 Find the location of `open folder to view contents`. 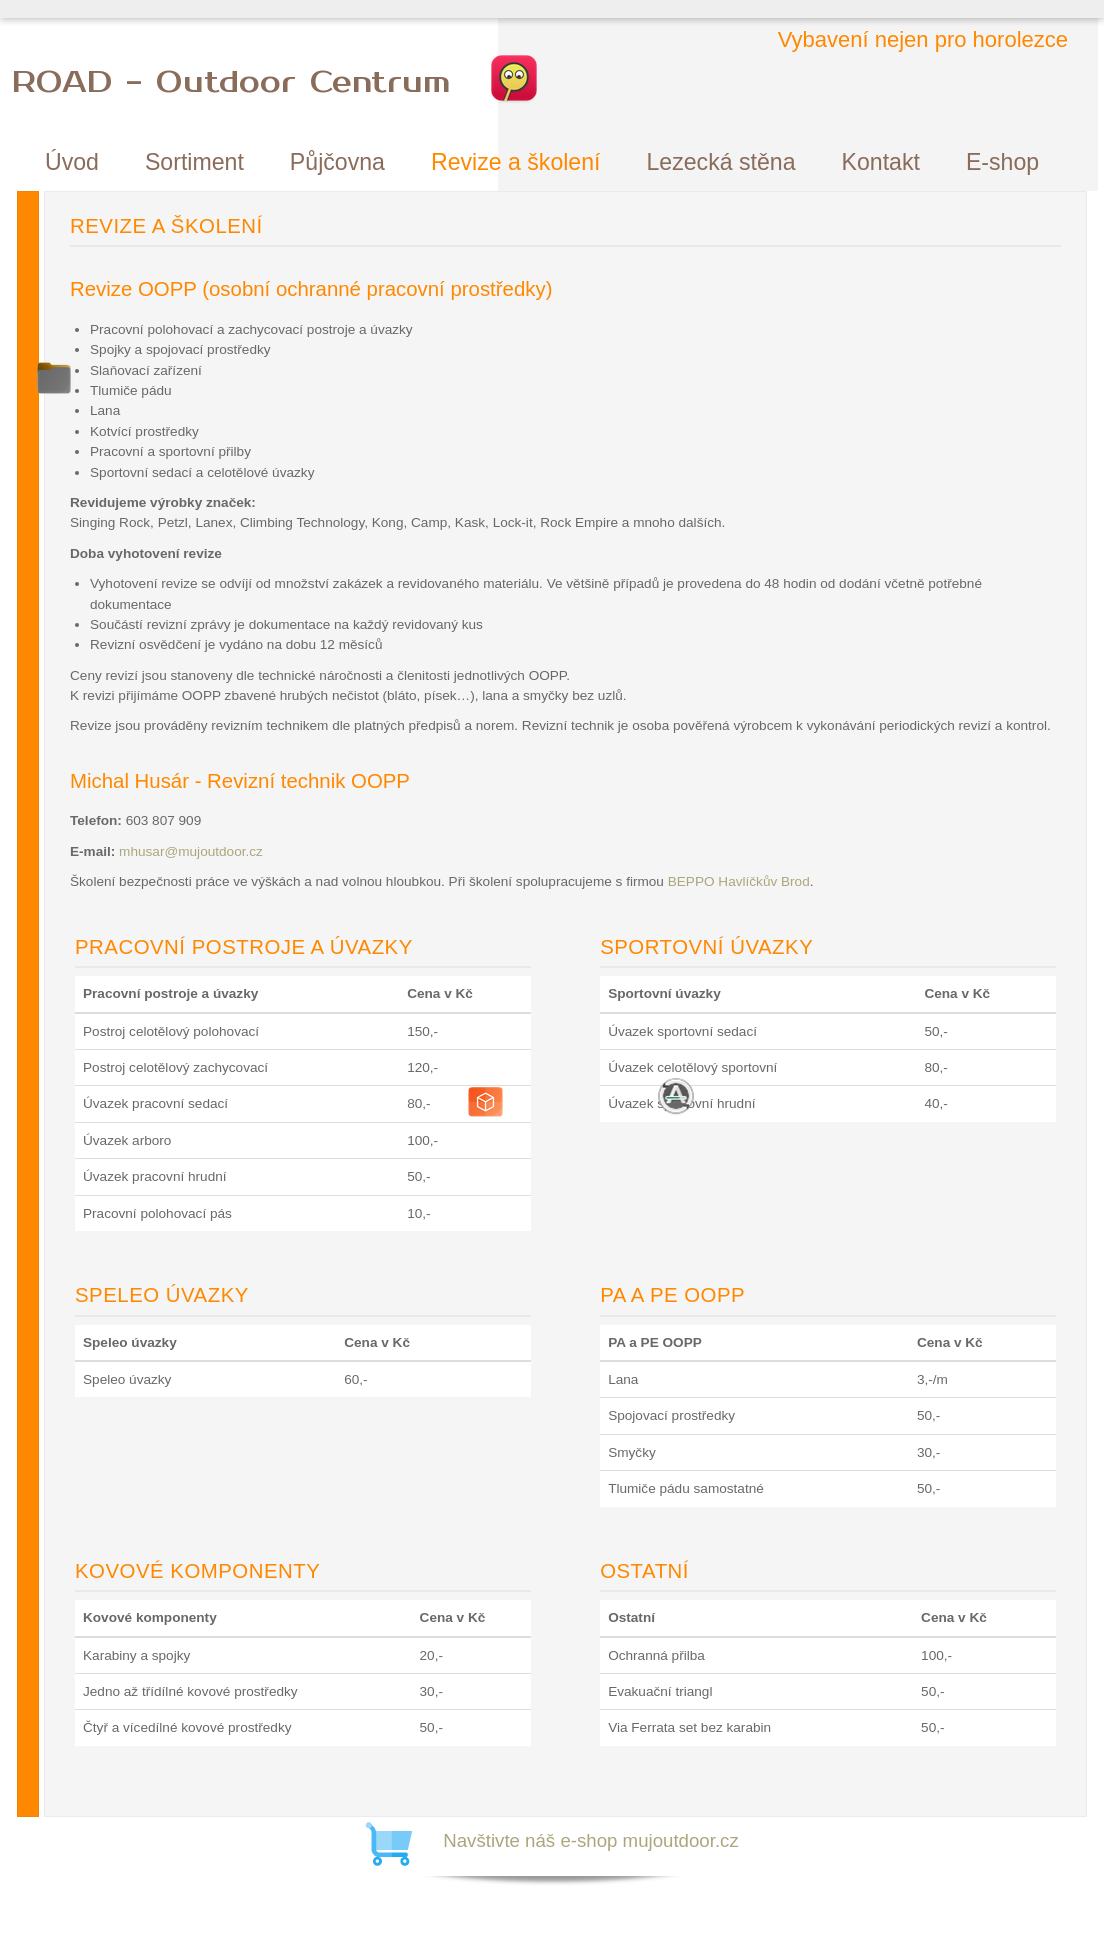

open folder to view contents is located at coordinates (54, 378).